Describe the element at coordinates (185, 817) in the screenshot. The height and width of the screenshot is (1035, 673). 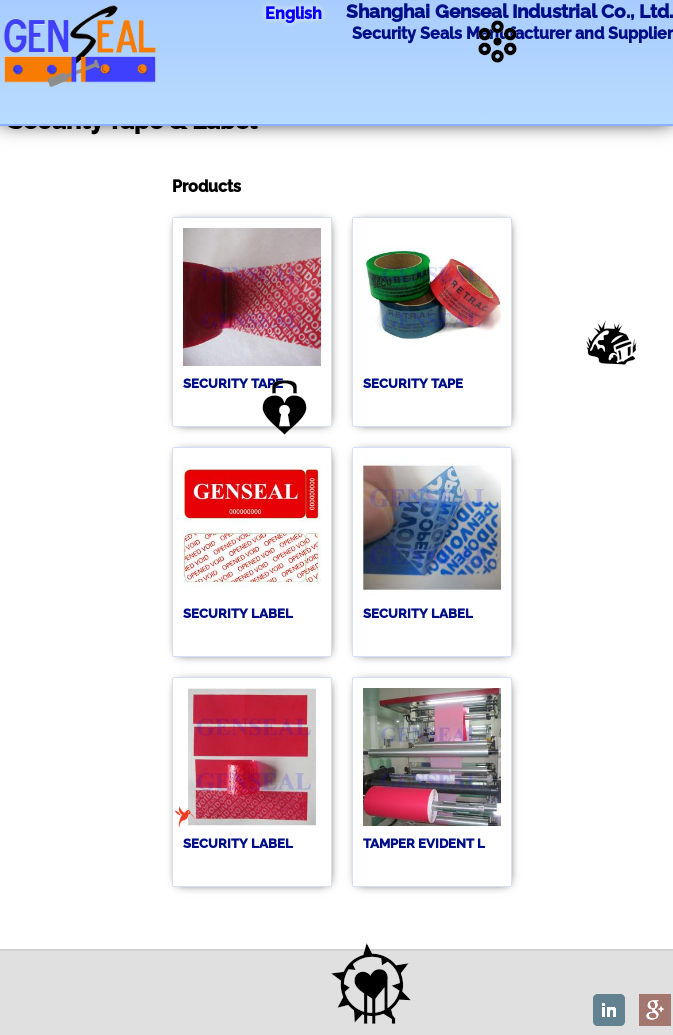
I see `nature or wildlife category indicator` at that location.